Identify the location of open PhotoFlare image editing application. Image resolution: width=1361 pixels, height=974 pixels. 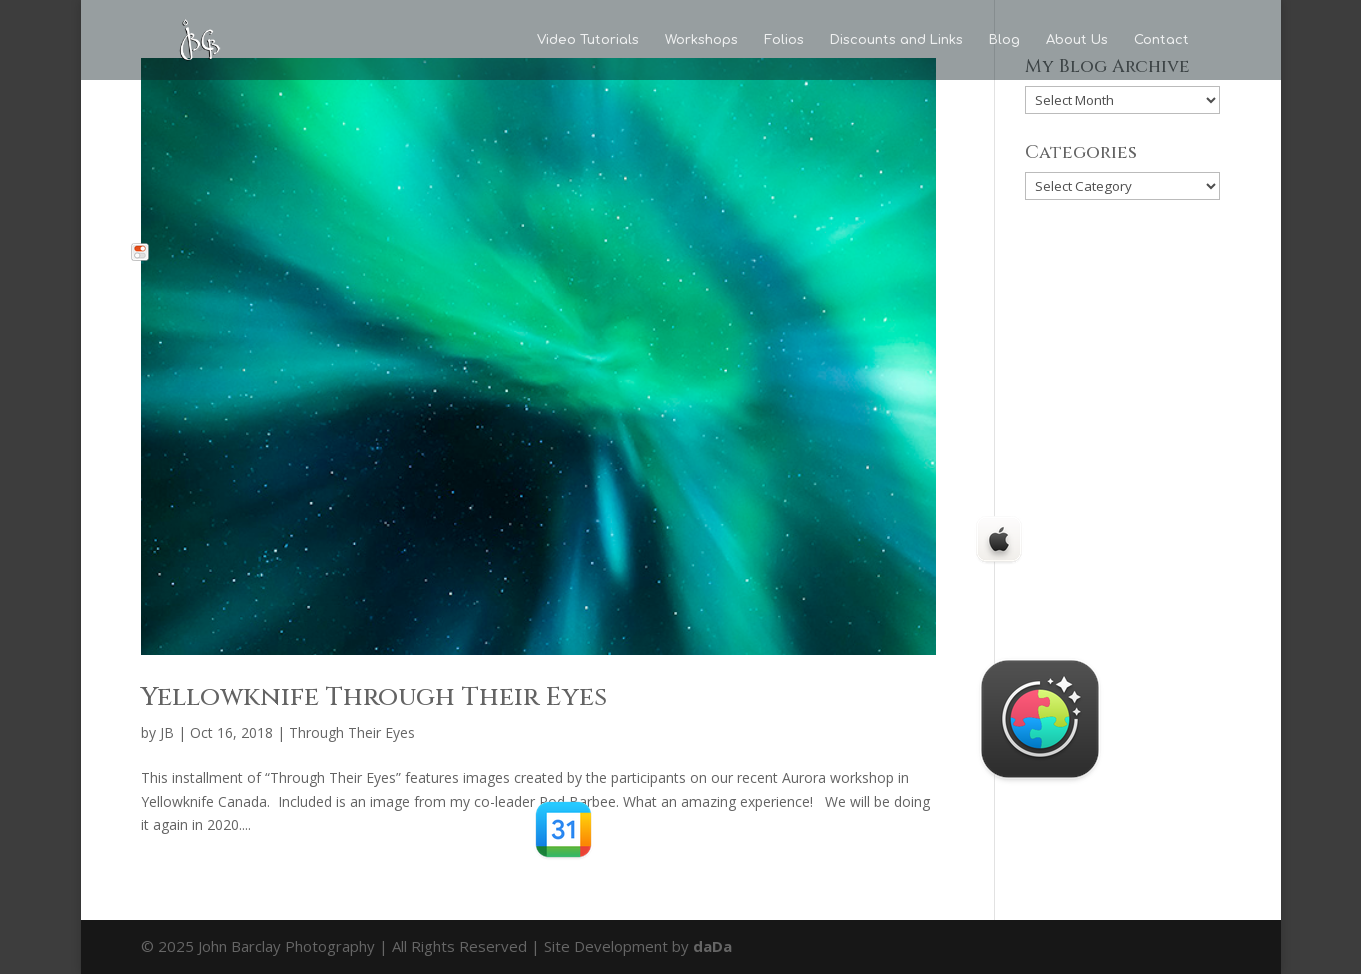
(1040, 719).